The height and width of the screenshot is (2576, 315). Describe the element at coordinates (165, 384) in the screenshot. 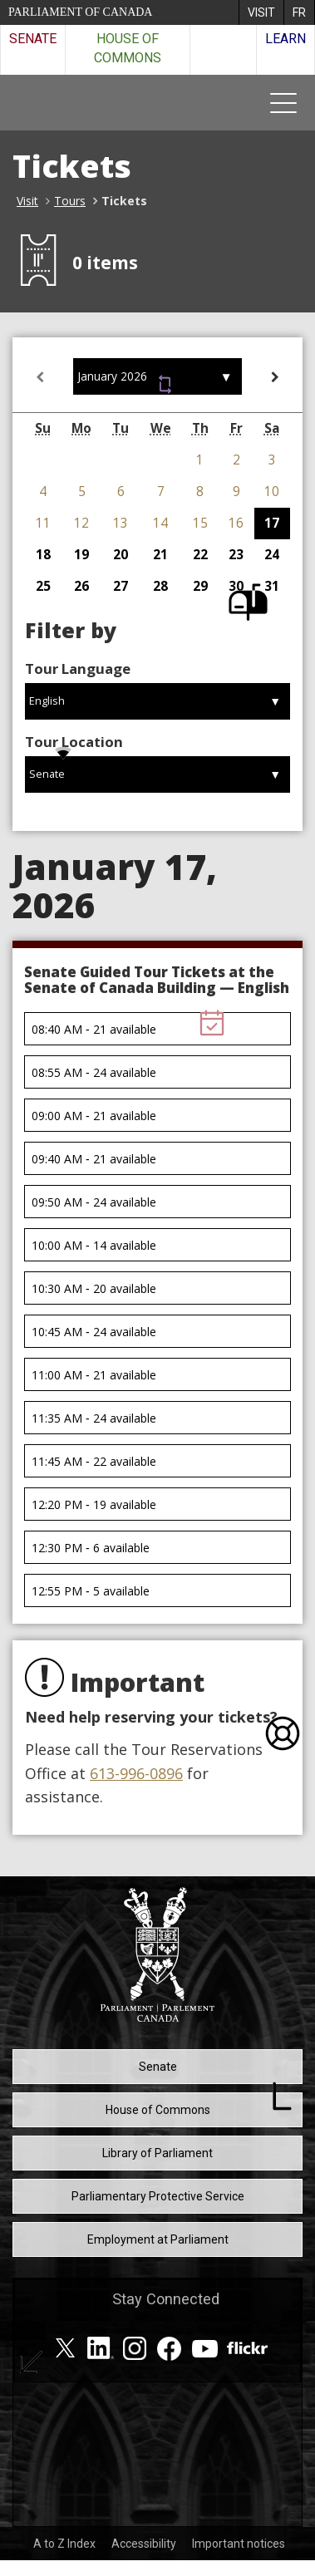

I see `rotate your device orientation` at that location.